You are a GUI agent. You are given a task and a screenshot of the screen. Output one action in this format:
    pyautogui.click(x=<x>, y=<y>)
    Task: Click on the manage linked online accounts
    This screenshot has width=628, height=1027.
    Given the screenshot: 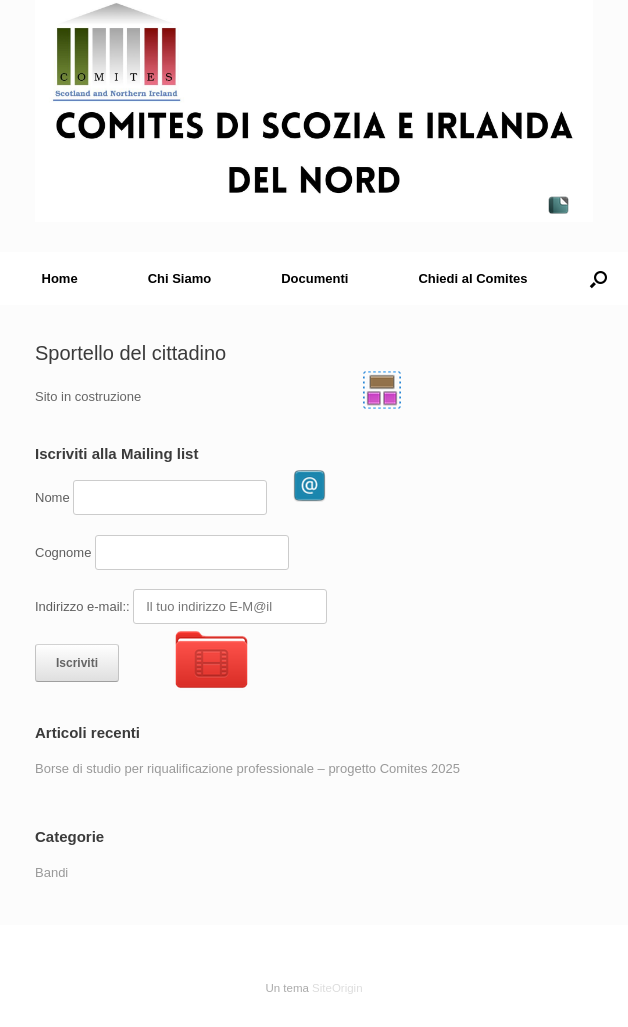 What is the action you would take?
    pyautogui.click(x=309, y=485)
    